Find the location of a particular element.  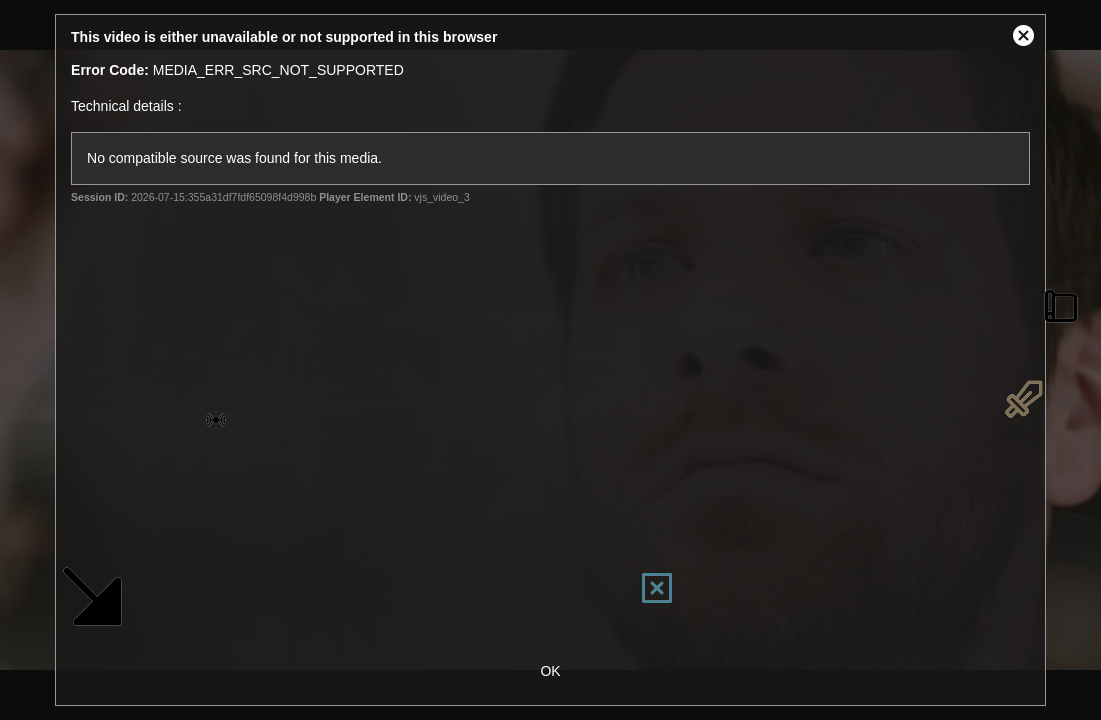

close or dismiss a dialog box is located at coordinates (657, 588).